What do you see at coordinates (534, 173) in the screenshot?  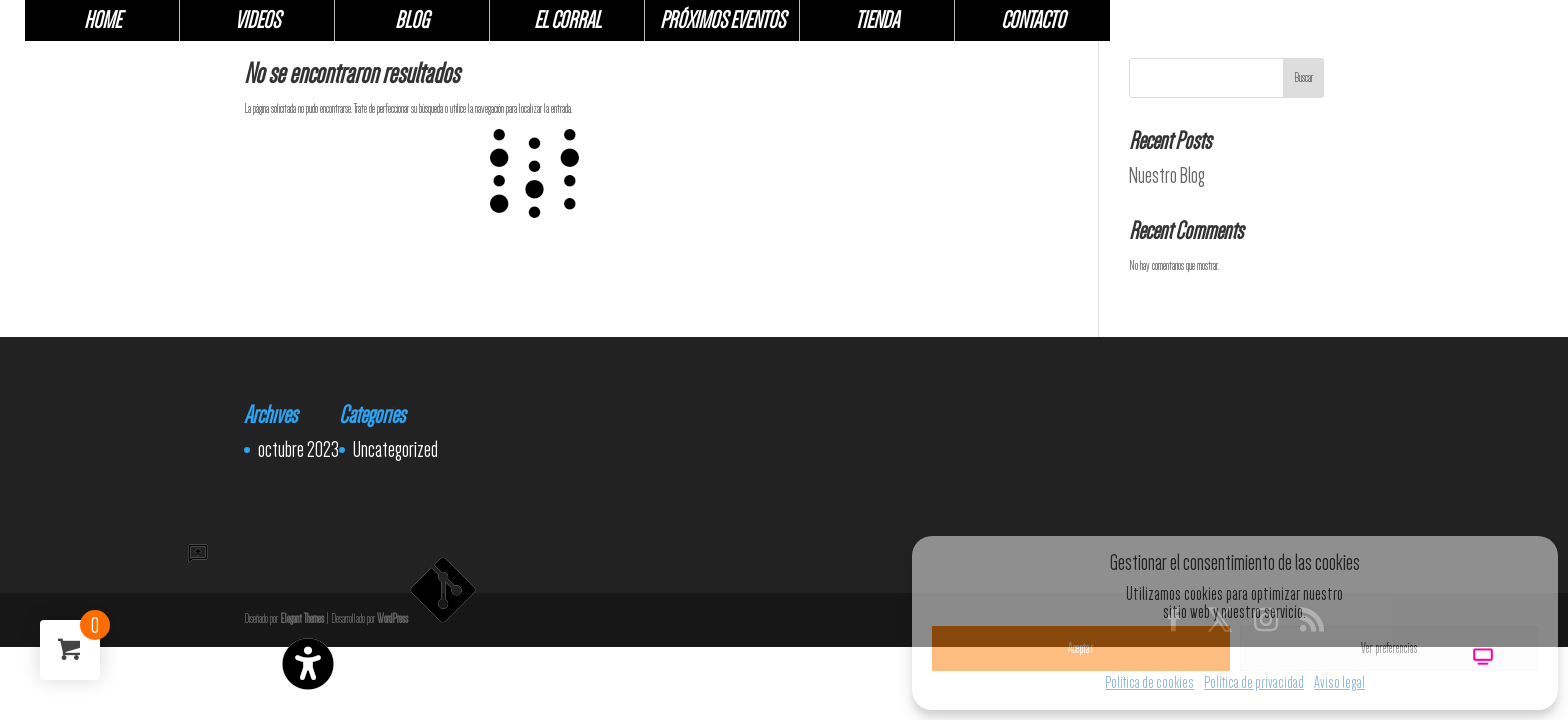 I see `open weights & biases dashboard` at bounding box center [534, 173].